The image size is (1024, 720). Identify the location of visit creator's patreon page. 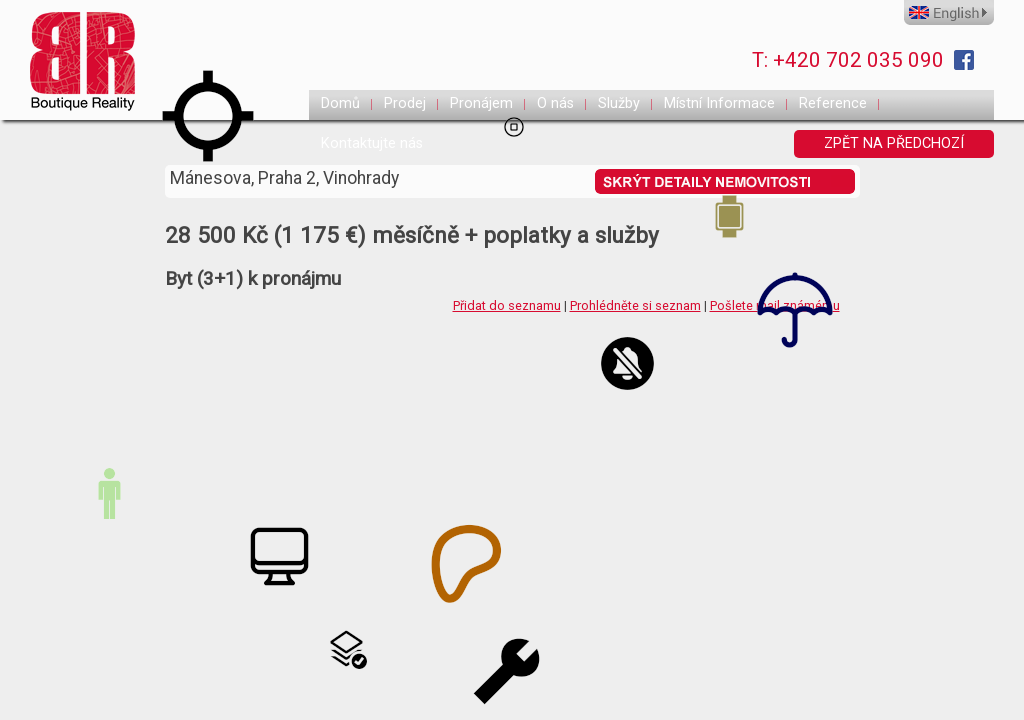
(463, 562).